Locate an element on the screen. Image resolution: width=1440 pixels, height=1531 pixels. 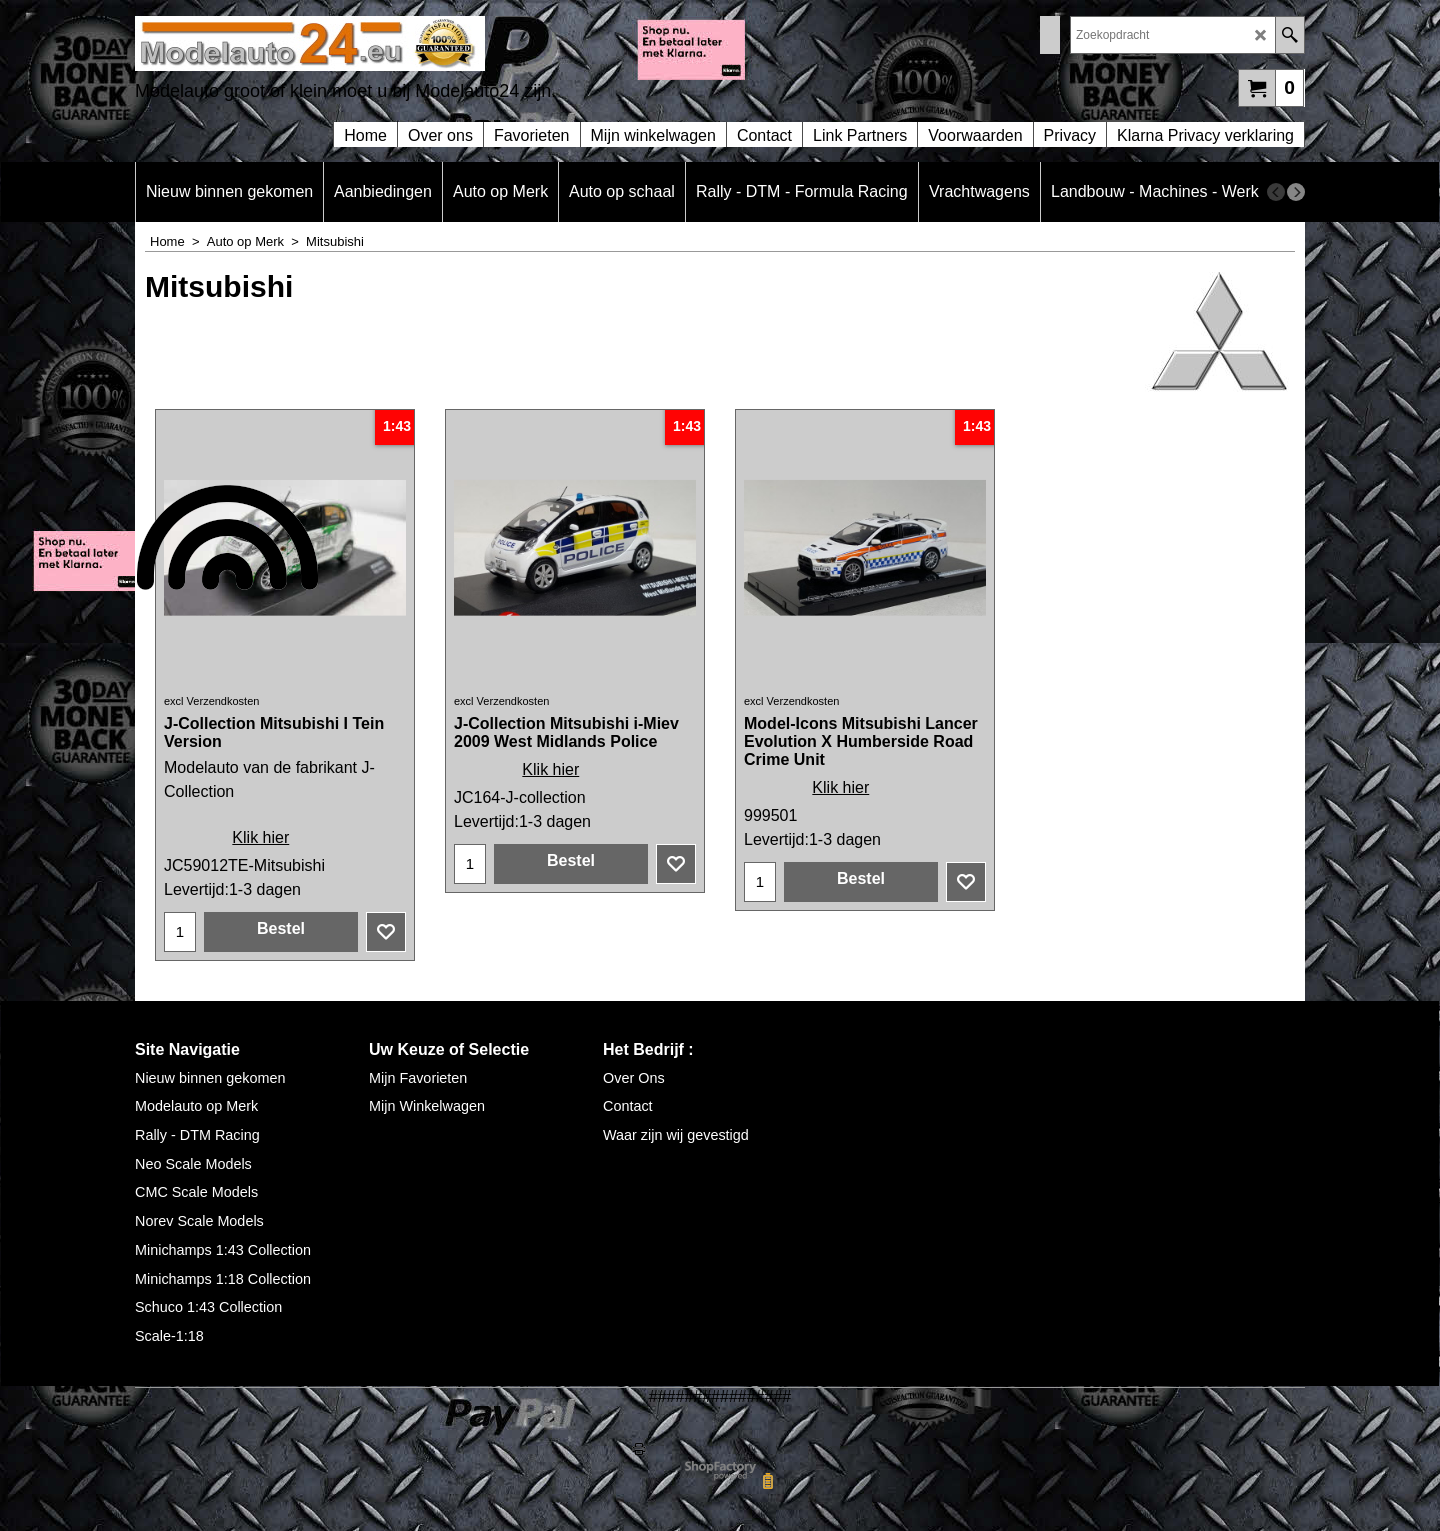
indicates battery is fully charged is located at coordinates (768, 1481).